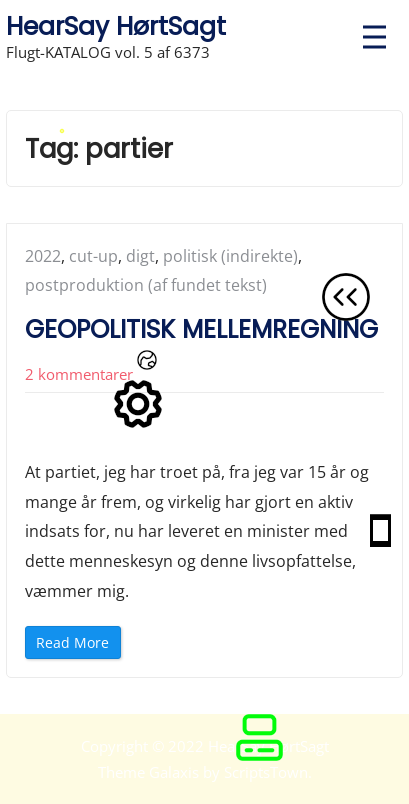 Image resolution: width=409 pixels, height=804 pixels. I want to click on indicates an unread notification or new item, so click(62, 131).